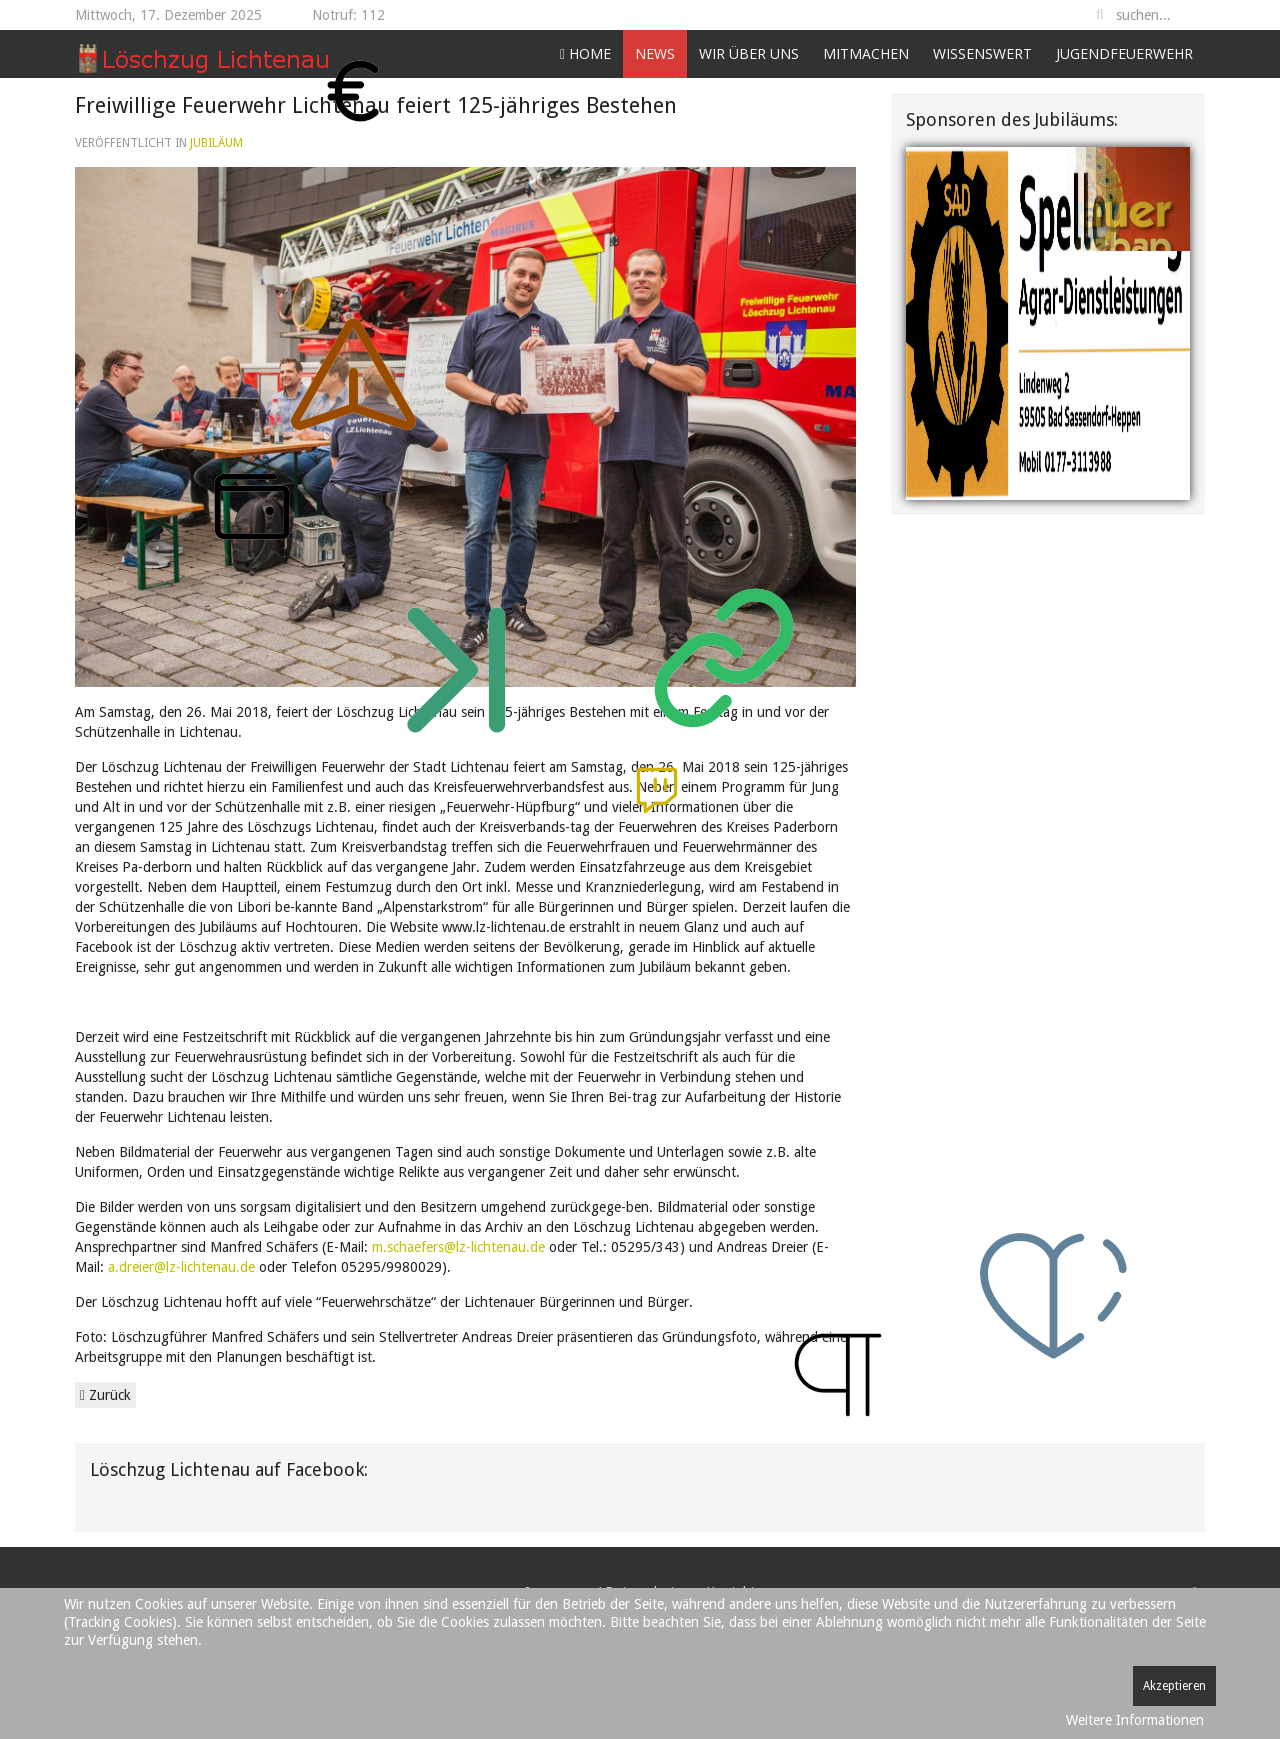 Image resolution: width=1280 pixels, height=1739 pixels. What do you see at coordinates (1053, 1290) in the screenshot?
I see `indicates partial like or favorite status` at bounding box center [1053, 1290].